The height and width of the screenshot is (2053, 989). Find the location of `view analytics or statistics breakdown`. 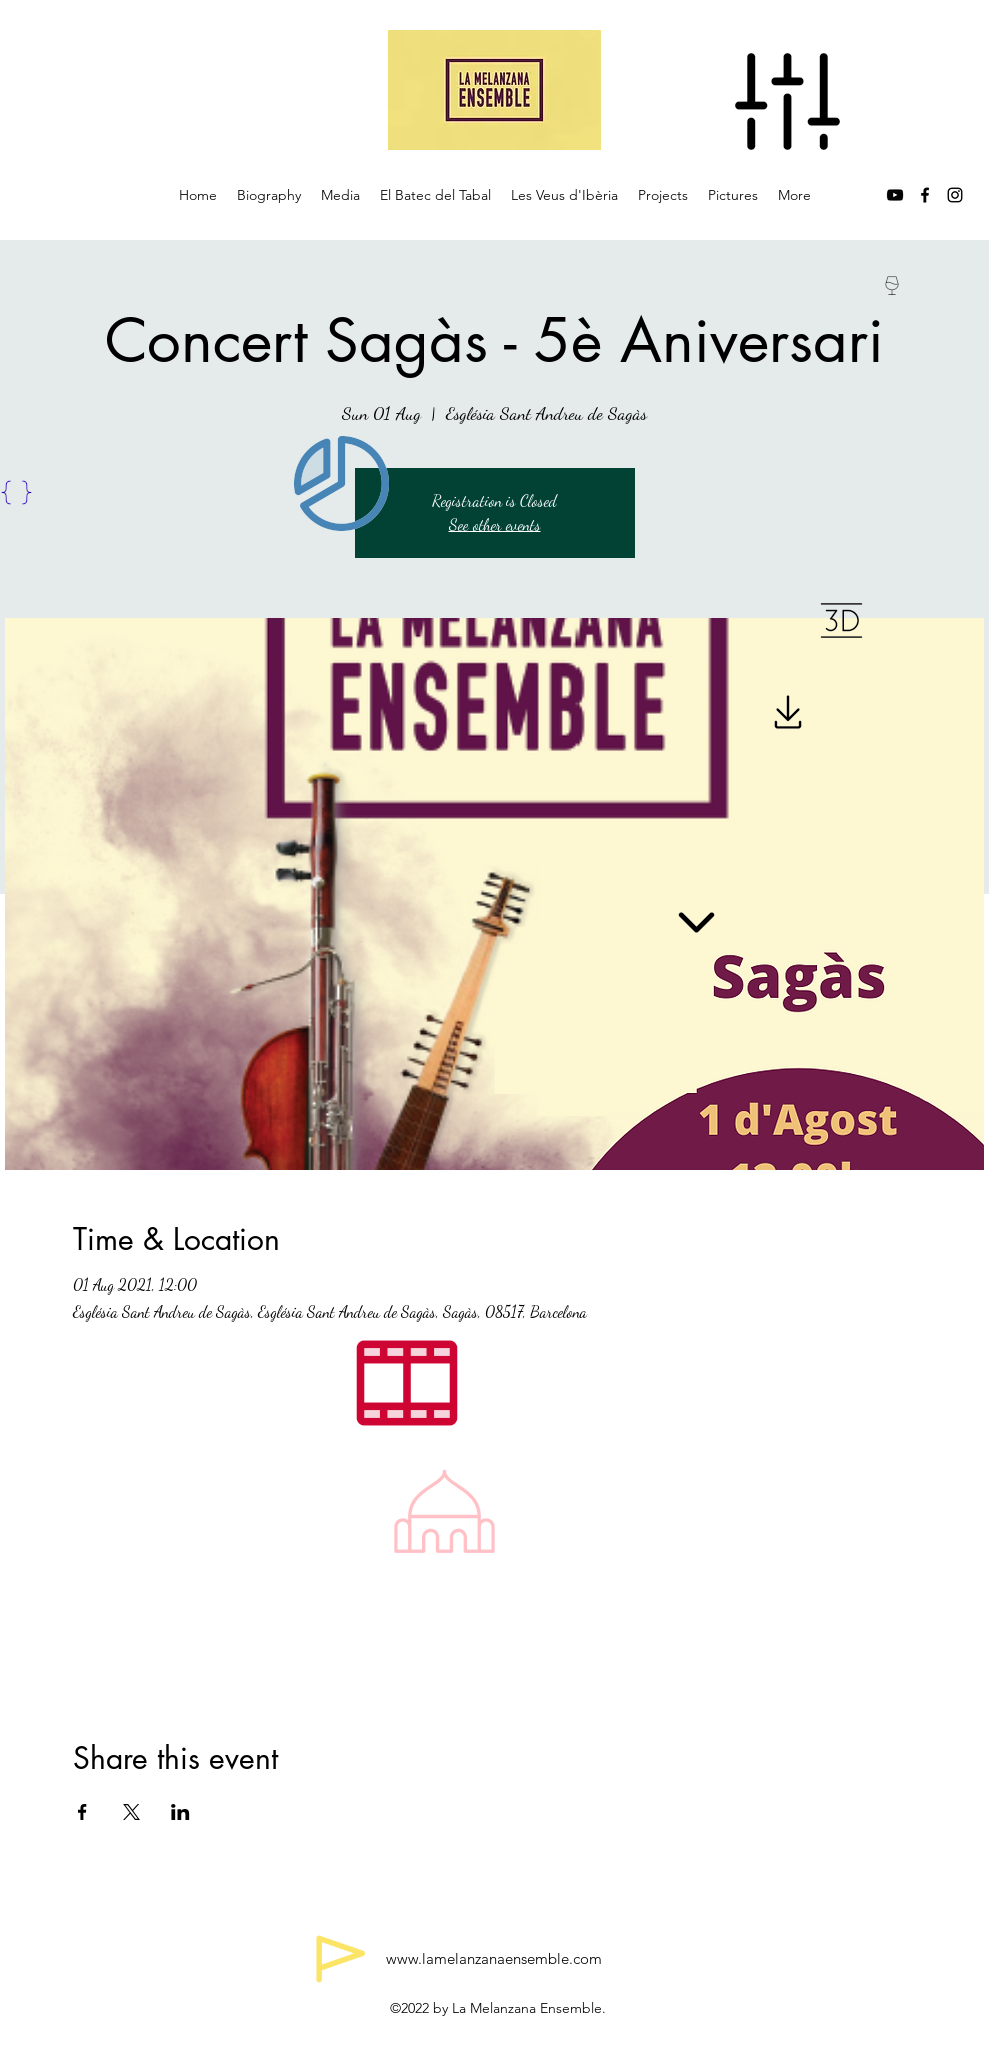

view analytics or statistics breakdown is located at coordinates (341, 483).